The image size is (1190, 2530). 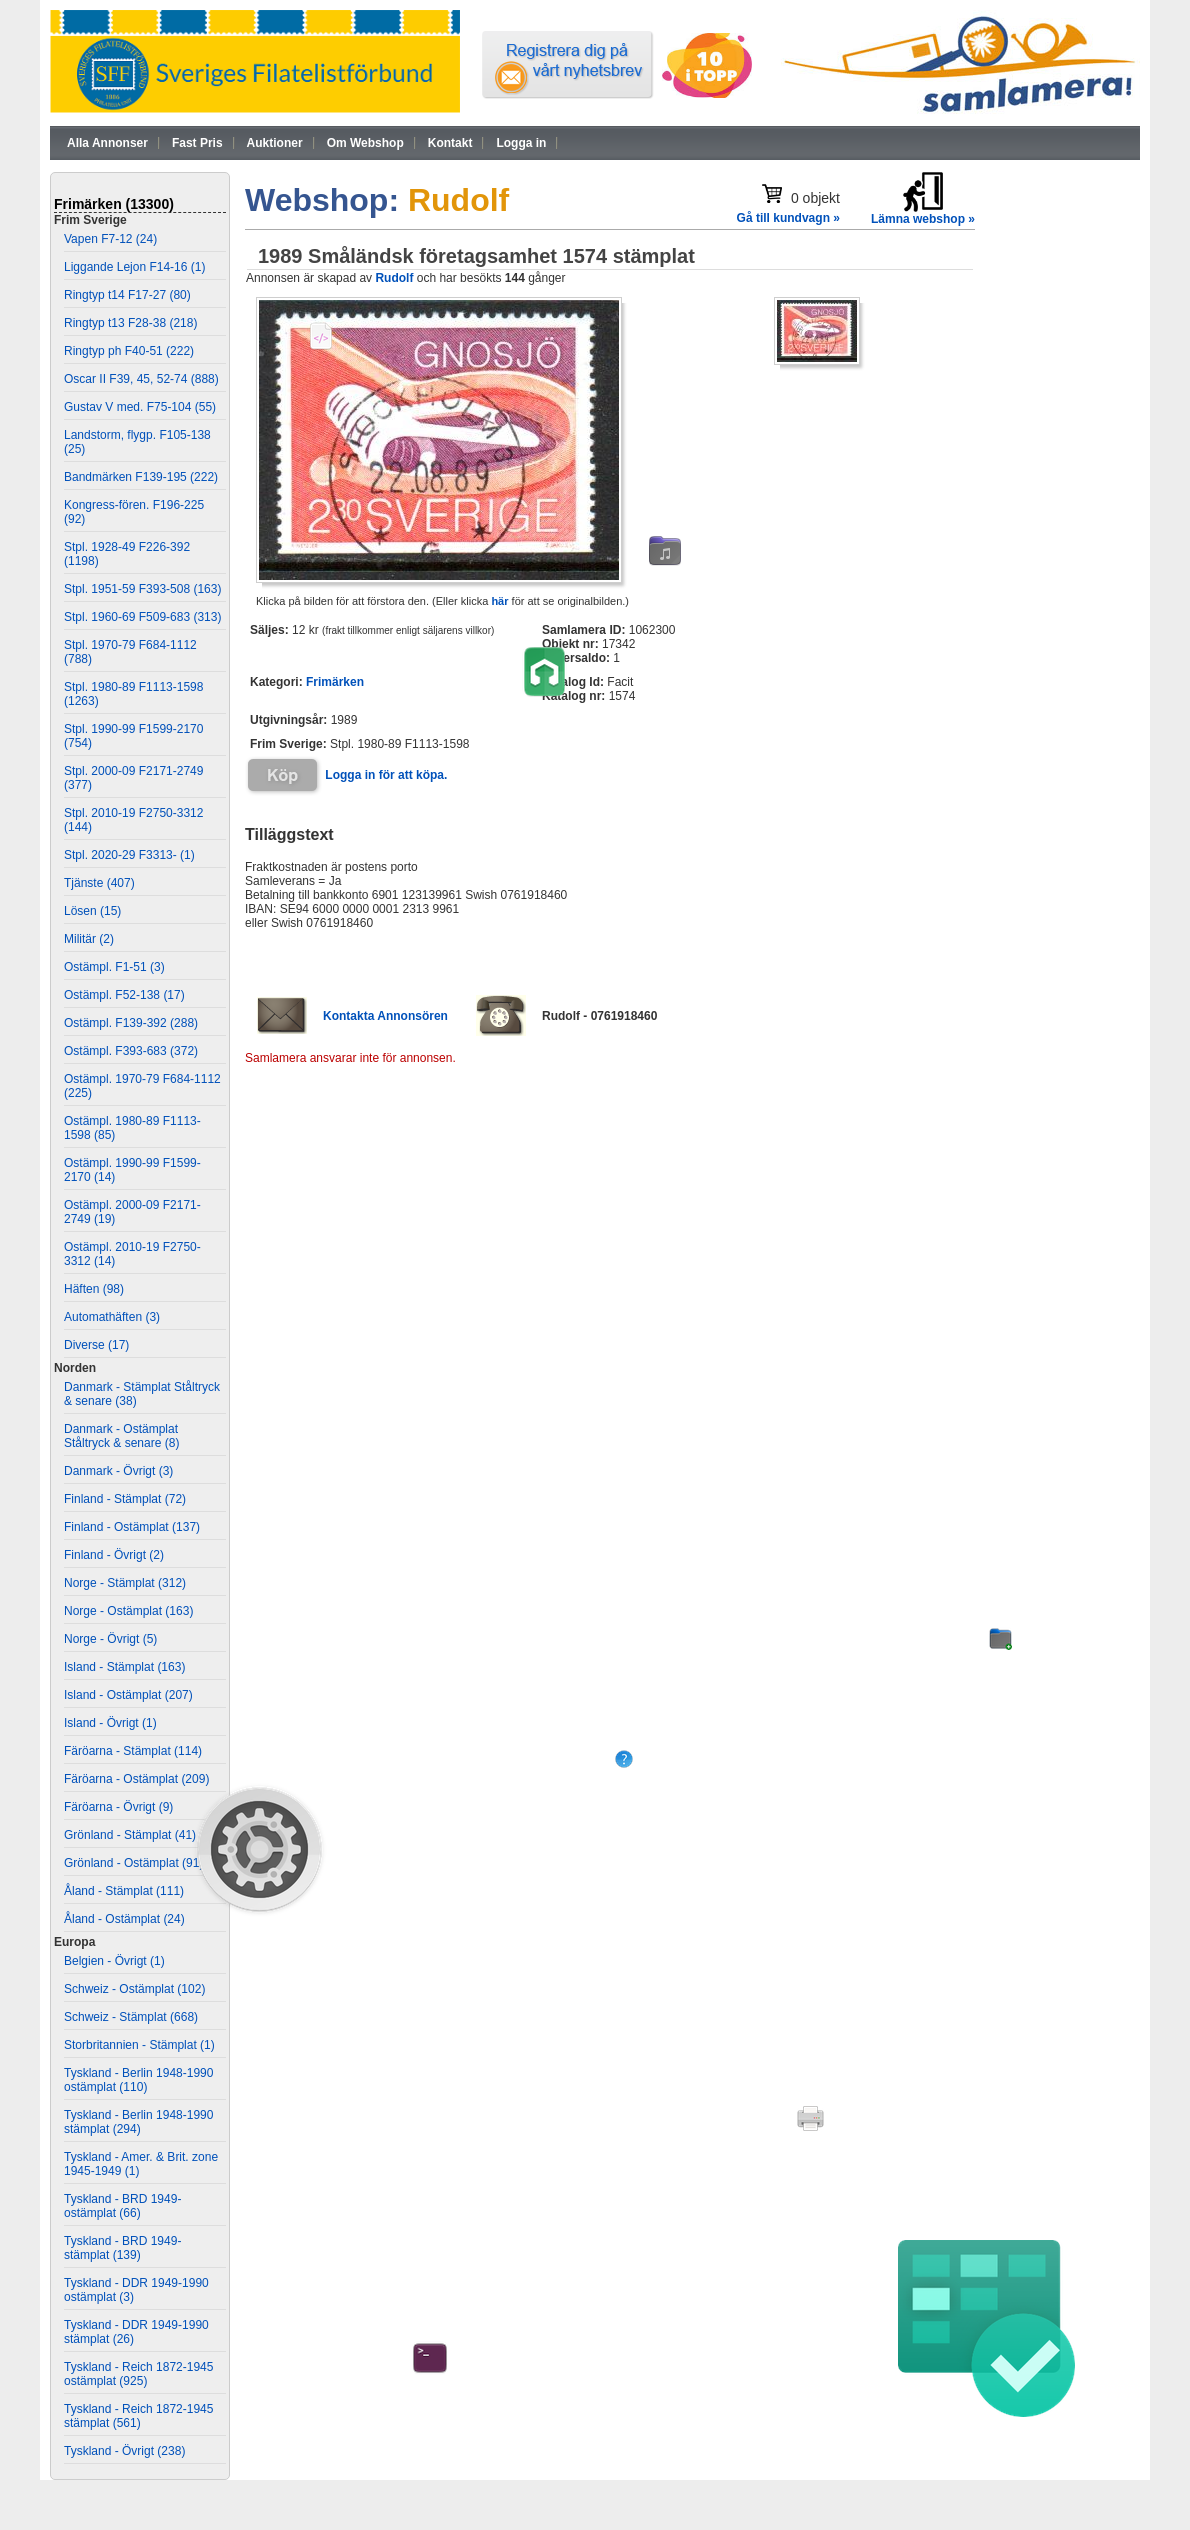 What do you see at coordinates (1000, 1638) in the screenshot?
I see `create a new folder` at bounding box center [1000, 1638].